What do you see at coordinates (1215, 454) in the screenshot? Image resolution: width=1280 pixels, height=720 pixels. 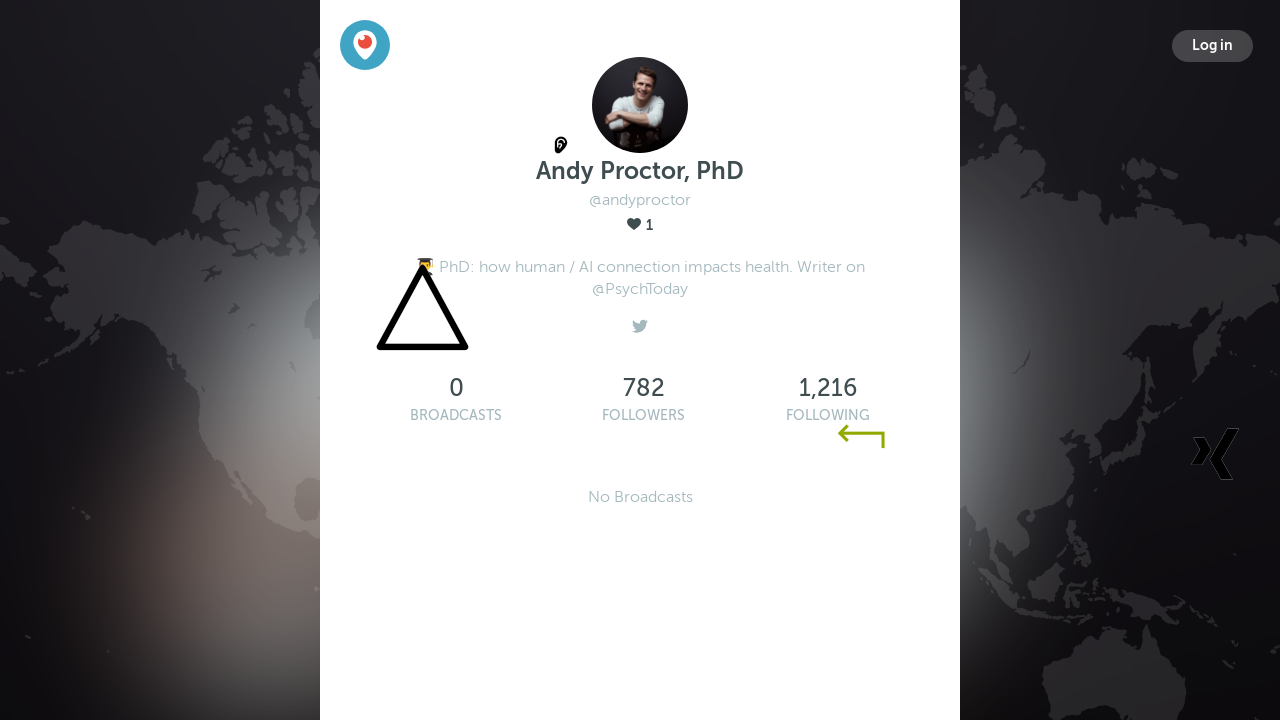 I see `visit xing professional network profile` at bounding box center [1215, 454].